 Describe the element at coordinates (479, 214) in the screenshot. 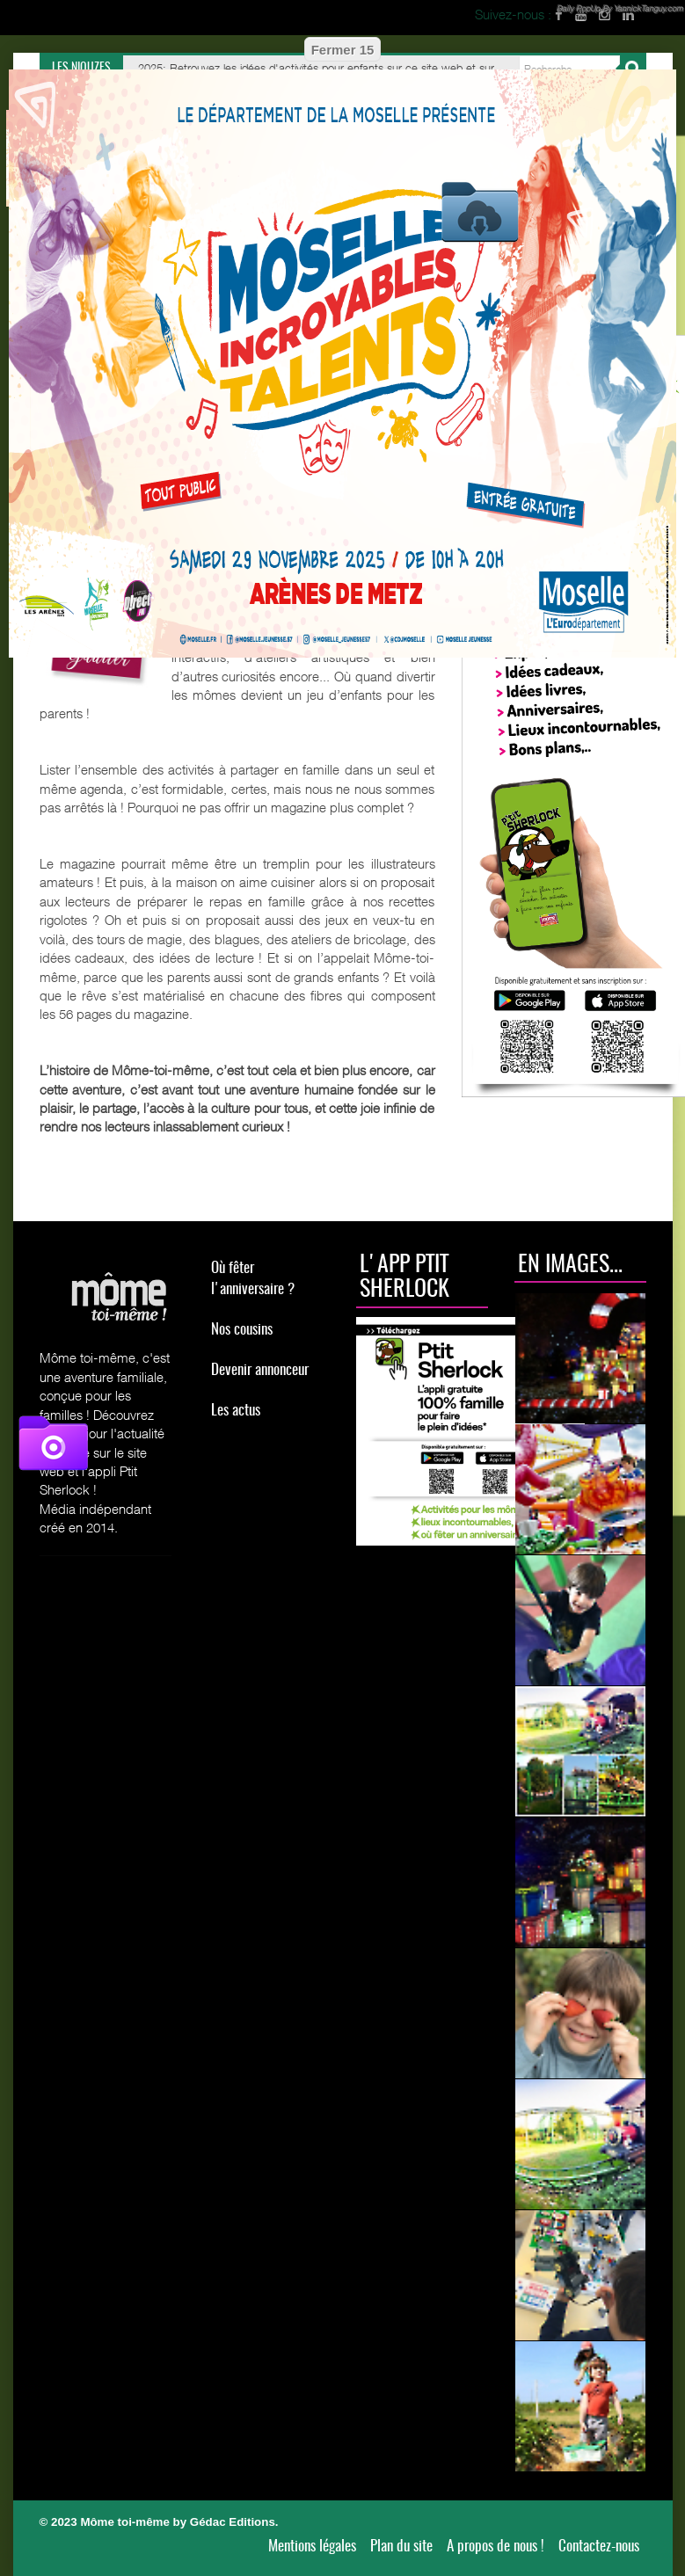

I see `open downloads folder` at that location.